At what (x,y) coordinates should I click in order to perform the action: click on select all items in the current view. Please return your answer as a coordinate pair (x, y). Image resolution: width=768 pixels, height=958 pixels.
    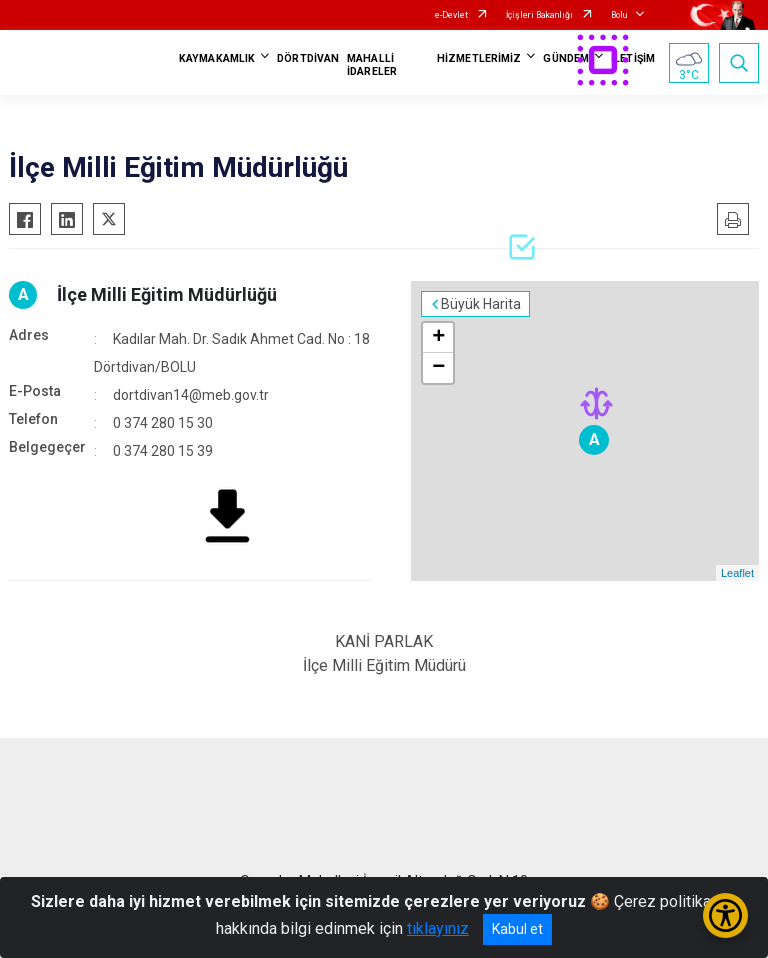
    Looking at the image, I should click on (603, 60).